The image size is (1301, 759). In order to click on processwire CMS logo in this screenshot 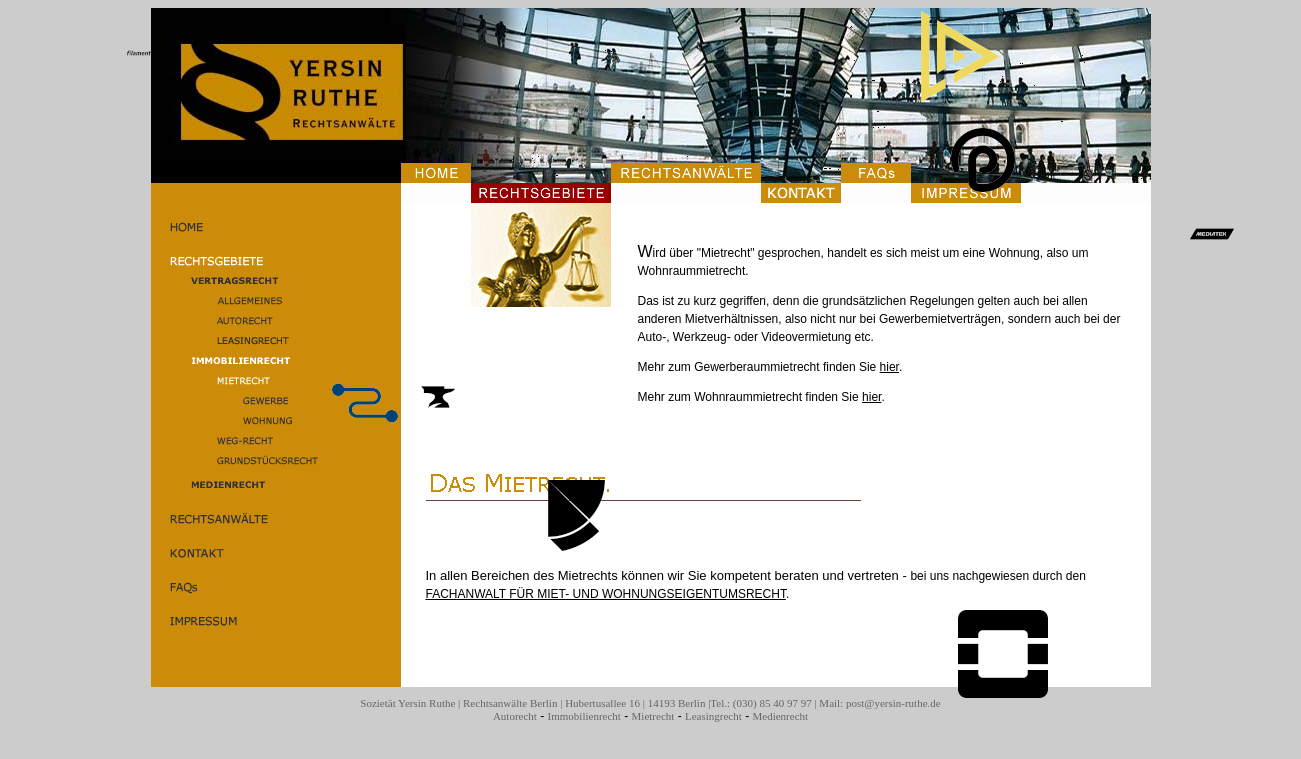, I will do `click(983, 160)`.